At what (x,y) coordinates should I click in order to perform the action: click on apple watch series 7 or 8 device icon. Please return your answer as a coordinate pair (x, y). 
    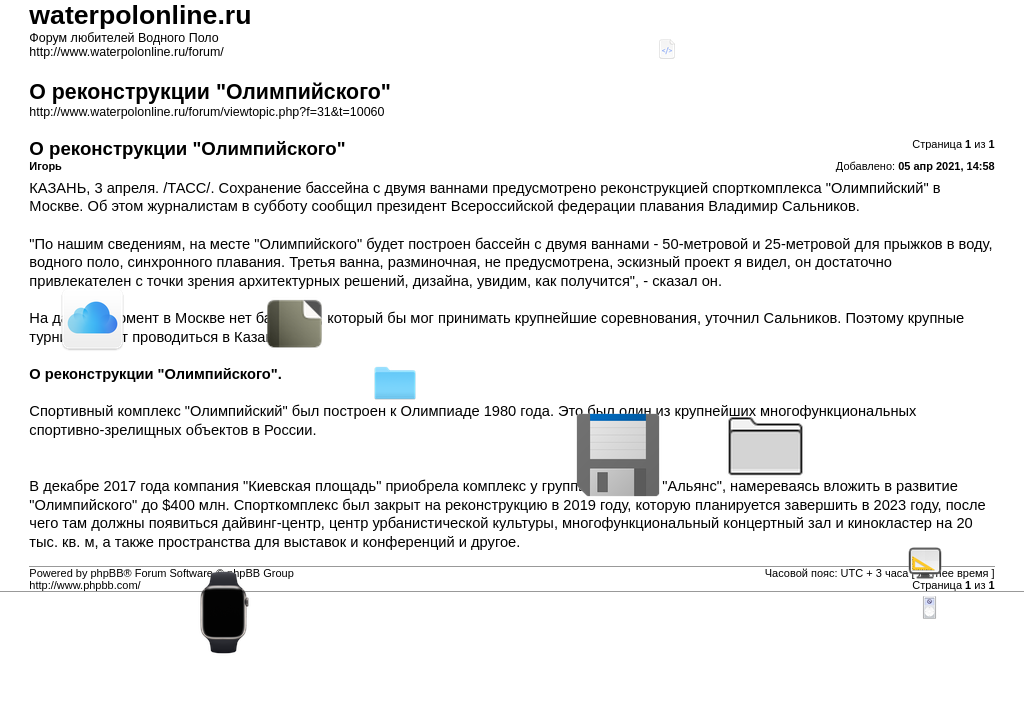
    Looking at the image, I should click on (223, 612).